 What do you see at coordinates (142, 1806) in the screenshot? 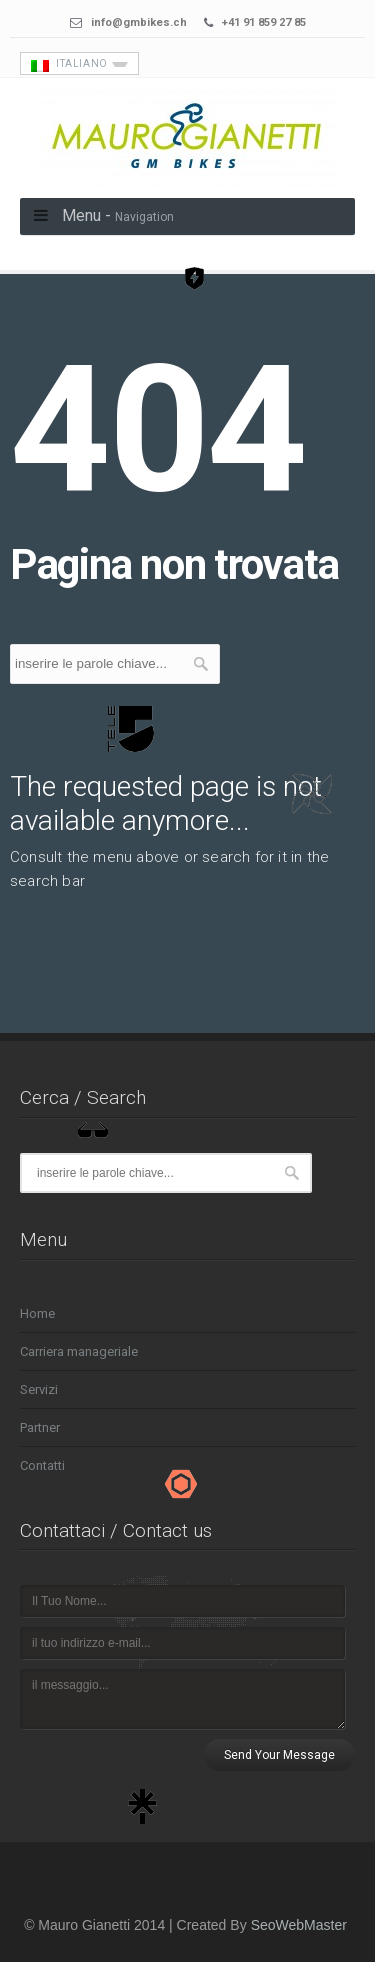
I see `visit linktree profile` at bounding box center [142, 1806].